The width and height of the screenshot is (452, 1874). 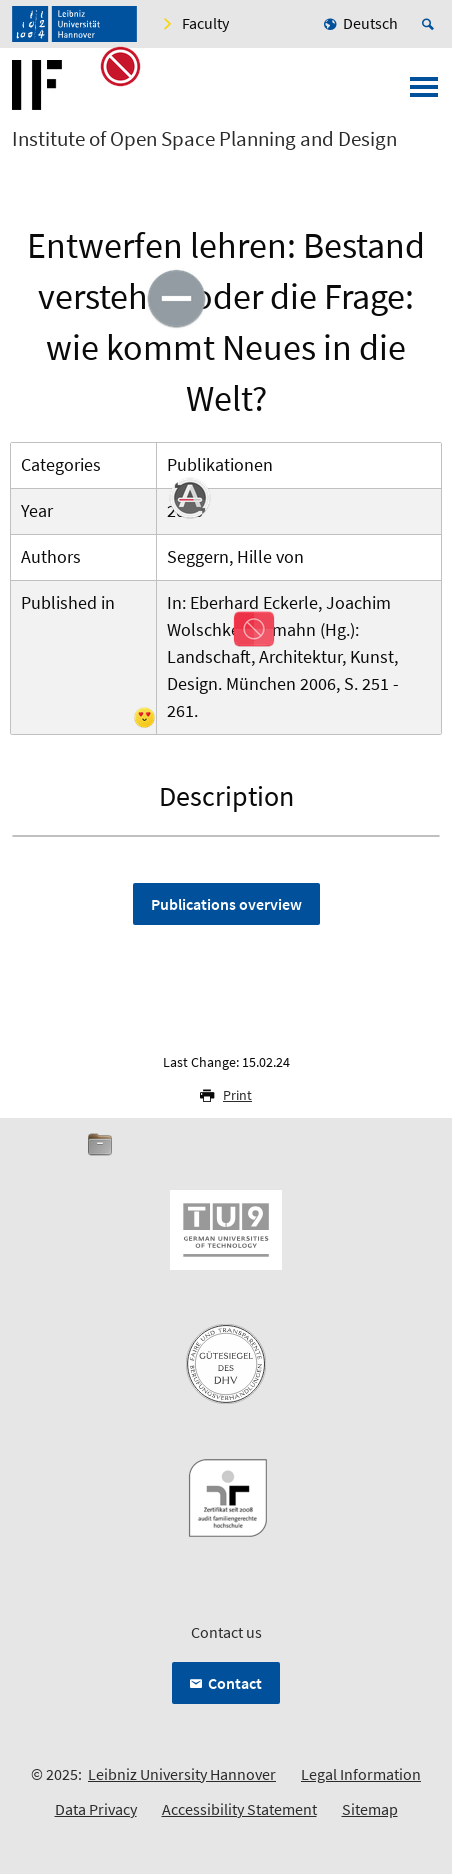 I want to click on delete or remove selected item, so click(x=120, y=66).